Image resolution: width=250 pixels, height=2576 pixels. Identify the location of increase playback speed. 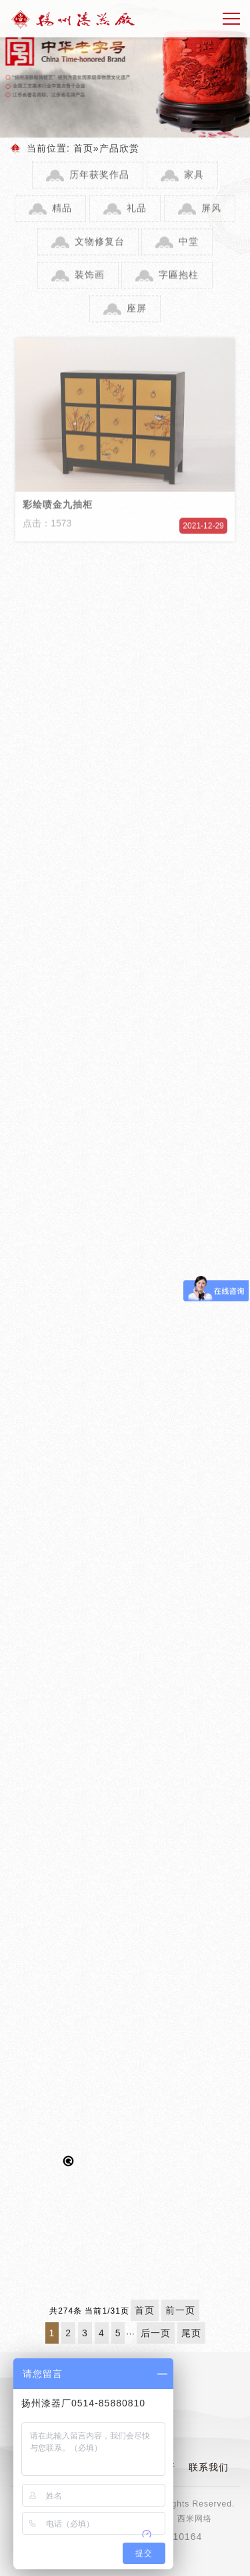
(147, 2534).